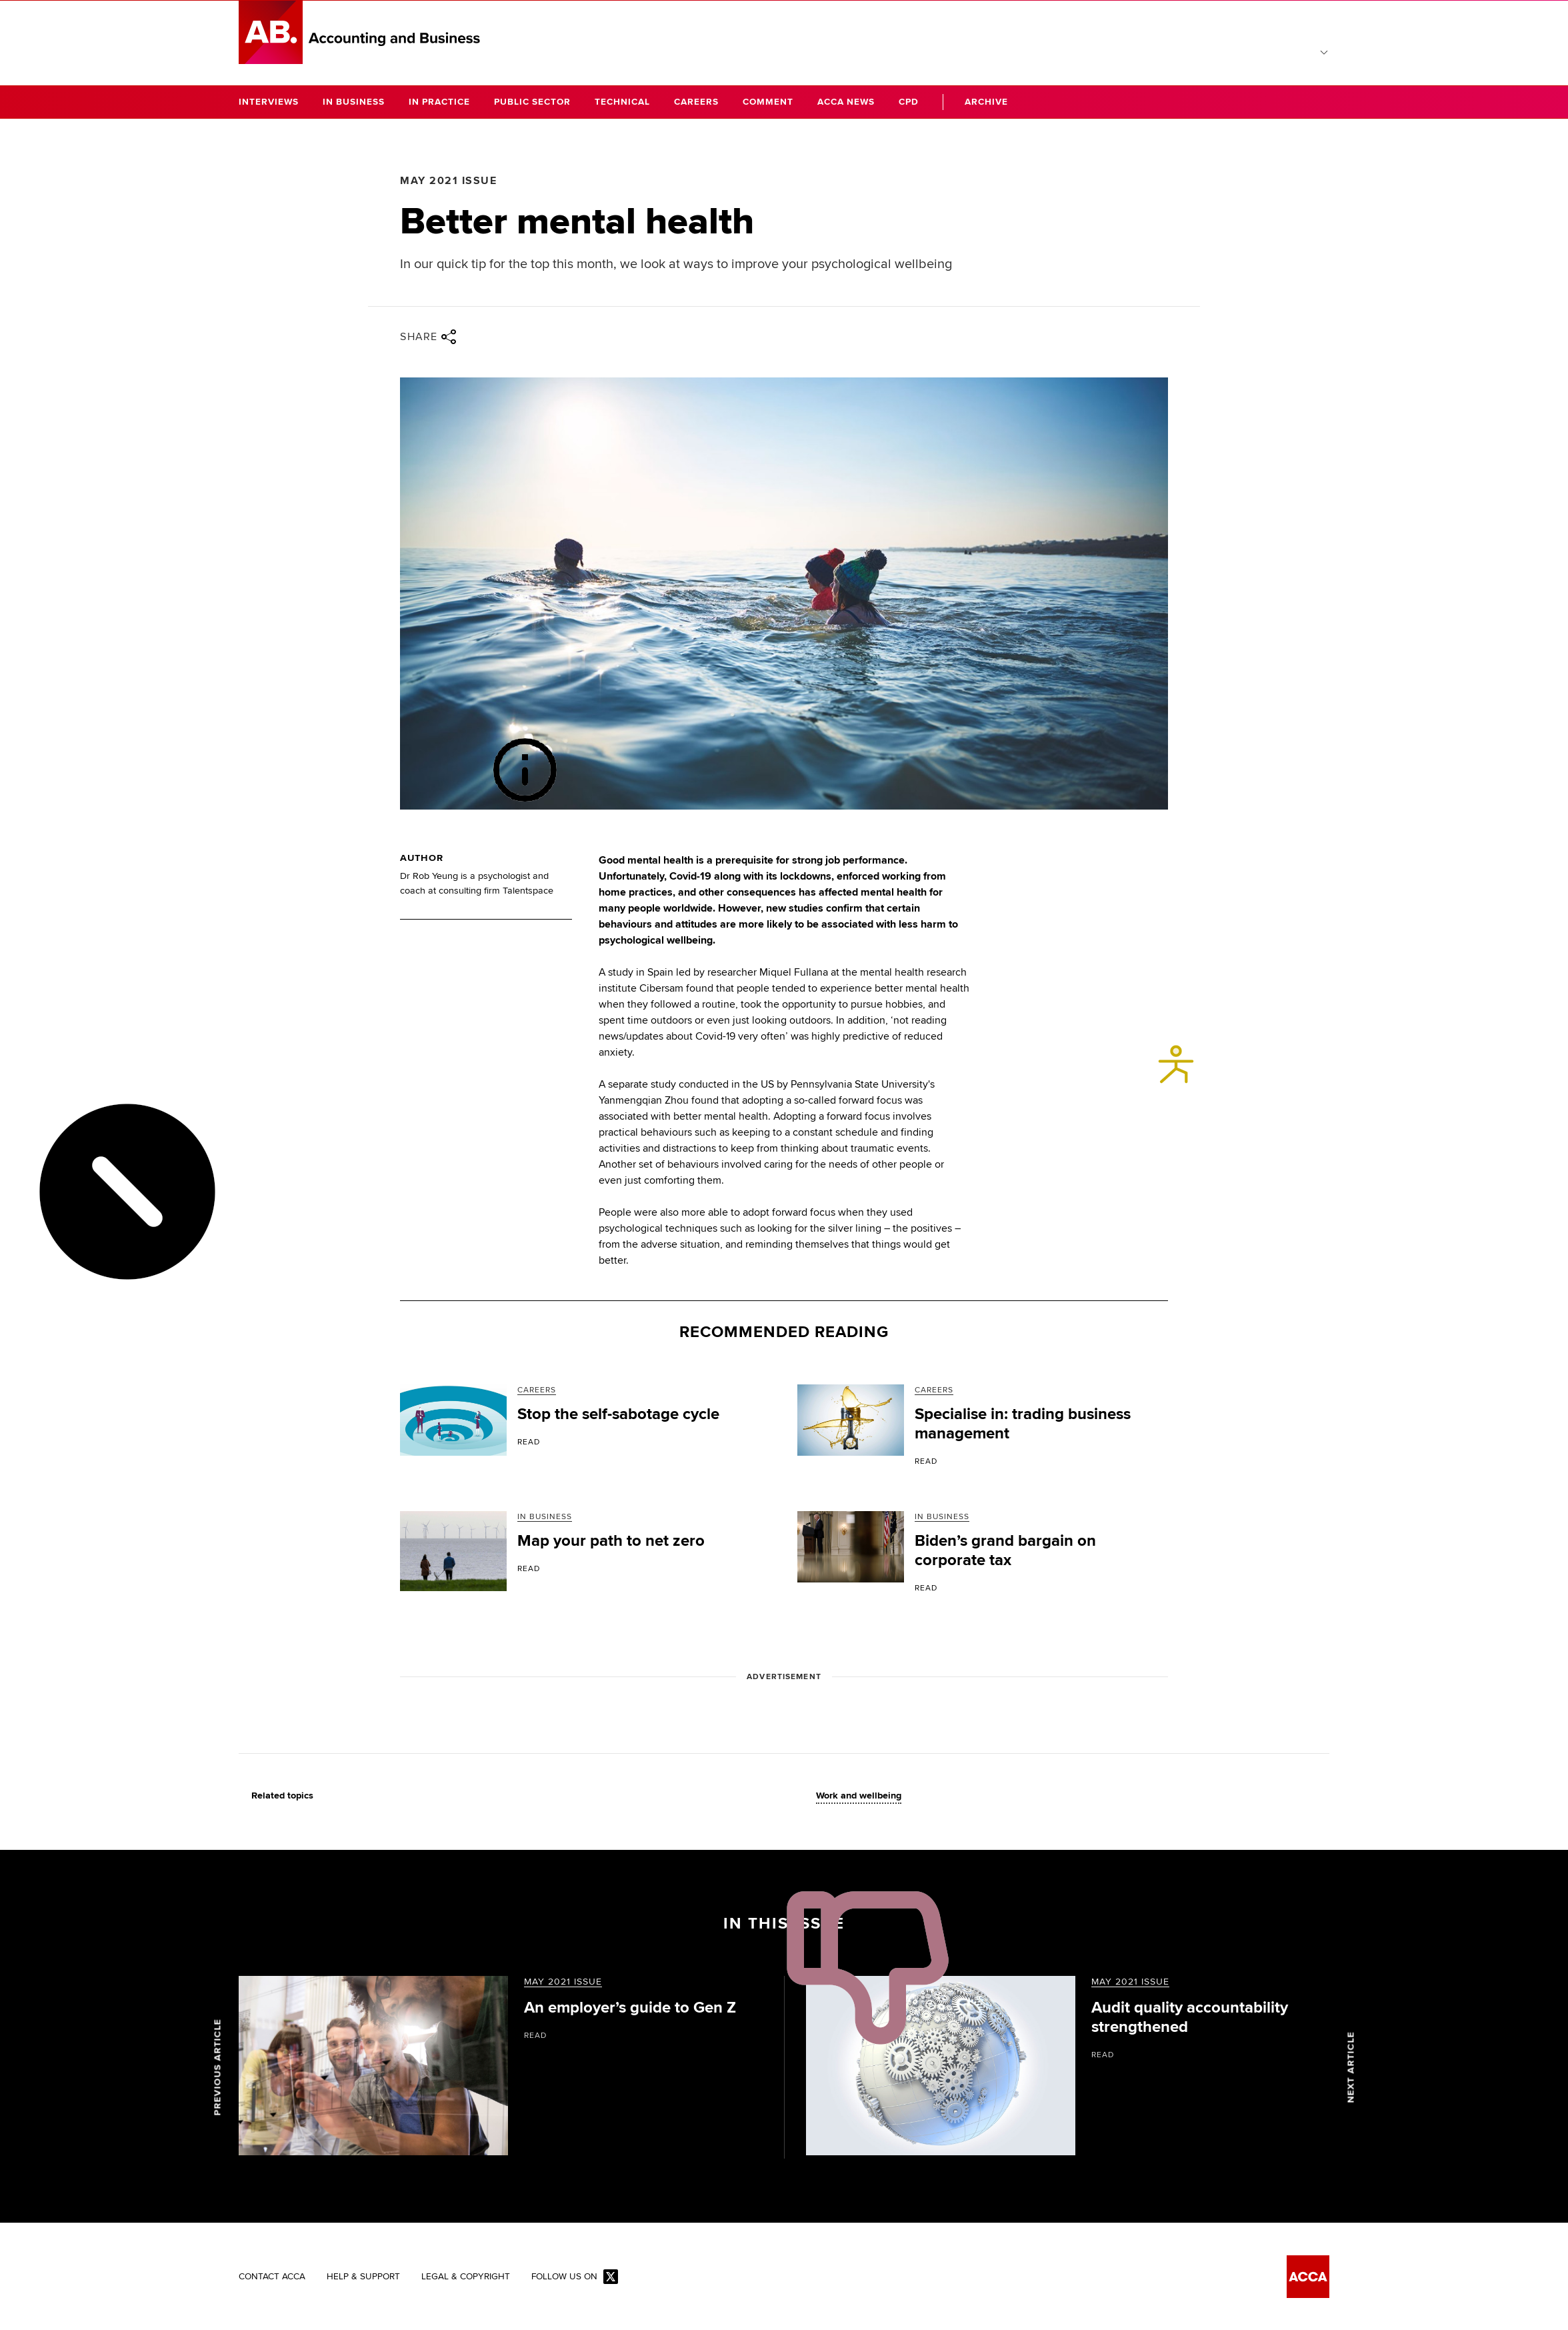  What do you see at coordinates (525, 770) in the screenshot?
I see `view more information or details` at bounding box center [525, 770].